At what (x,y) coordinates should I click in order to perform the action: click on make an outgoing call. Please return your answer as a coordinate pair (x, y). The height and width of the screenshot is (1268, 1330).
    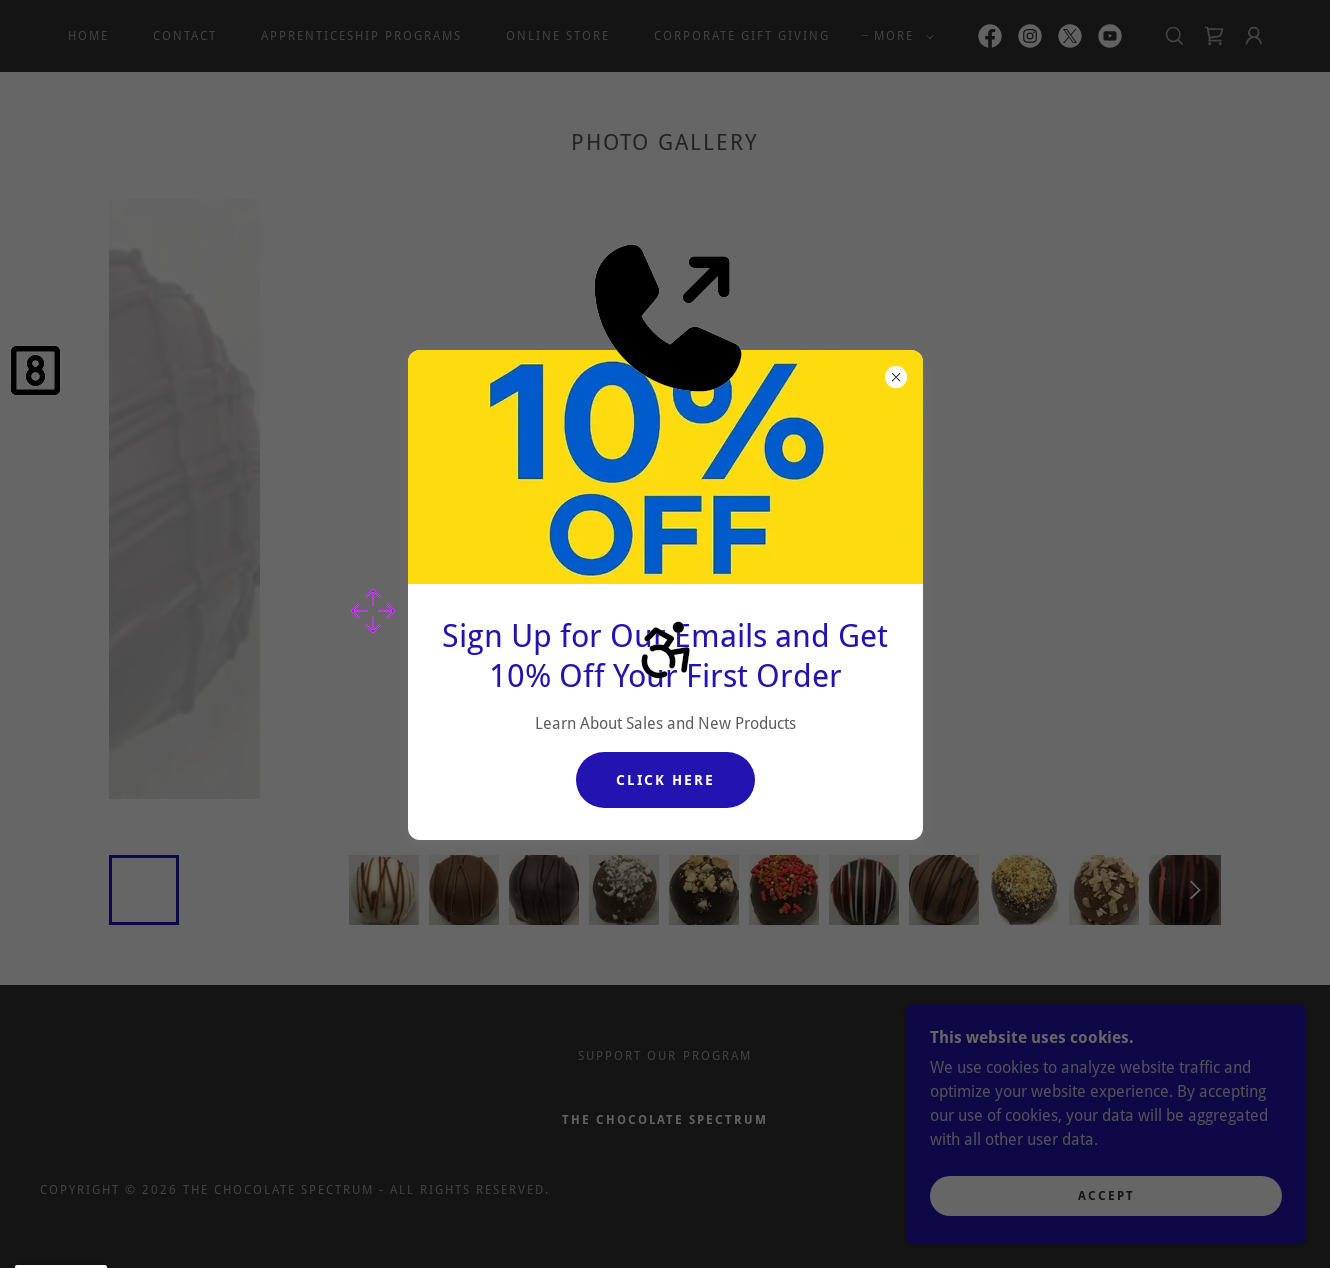
    Looking at the image, I should click on (671, 315).